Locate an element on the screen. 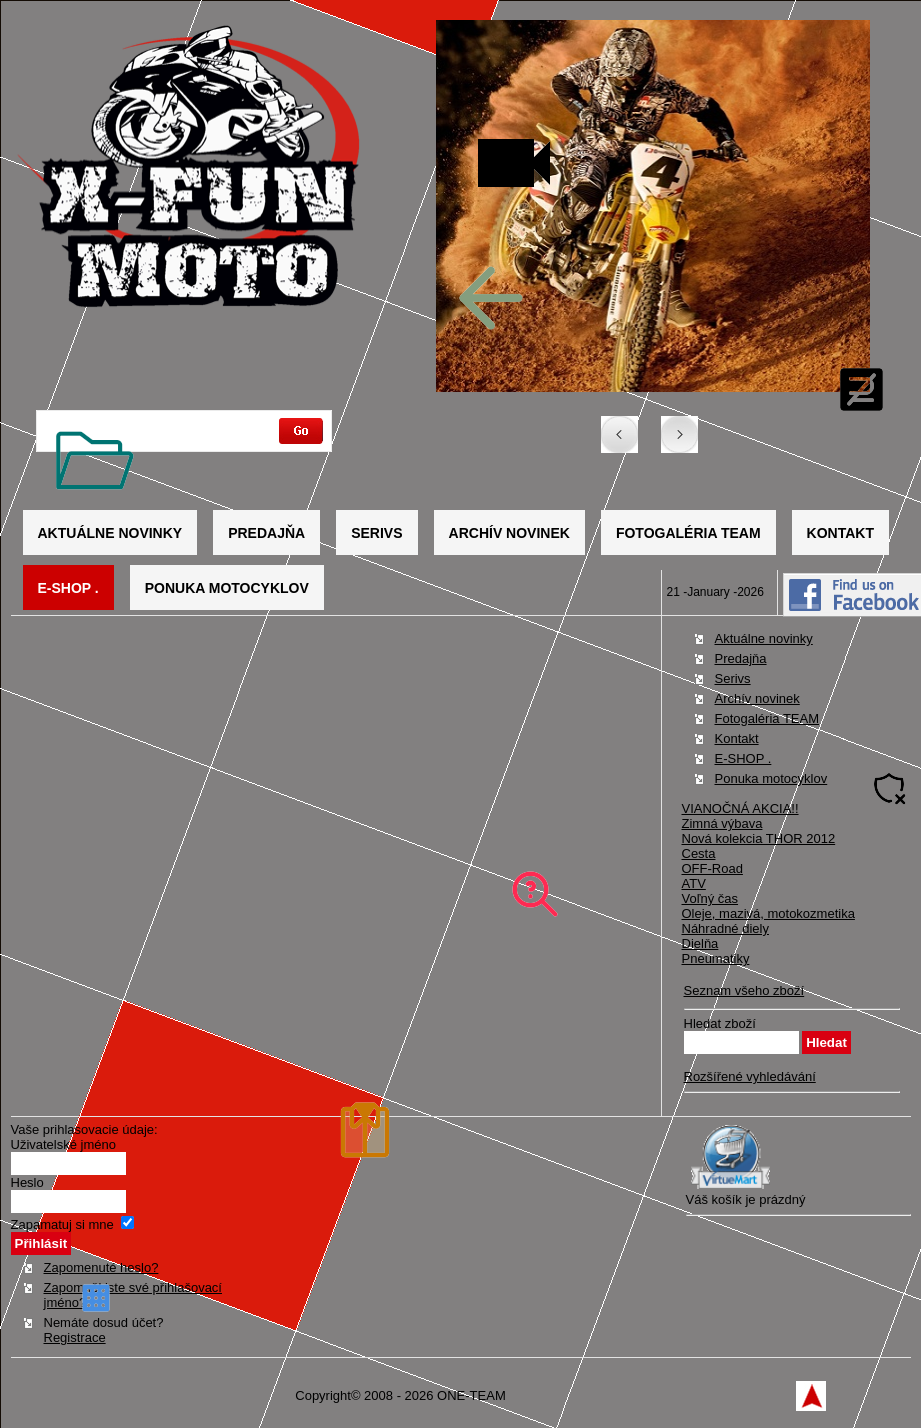  search help or FAQ is located at coordinates (535, 894).